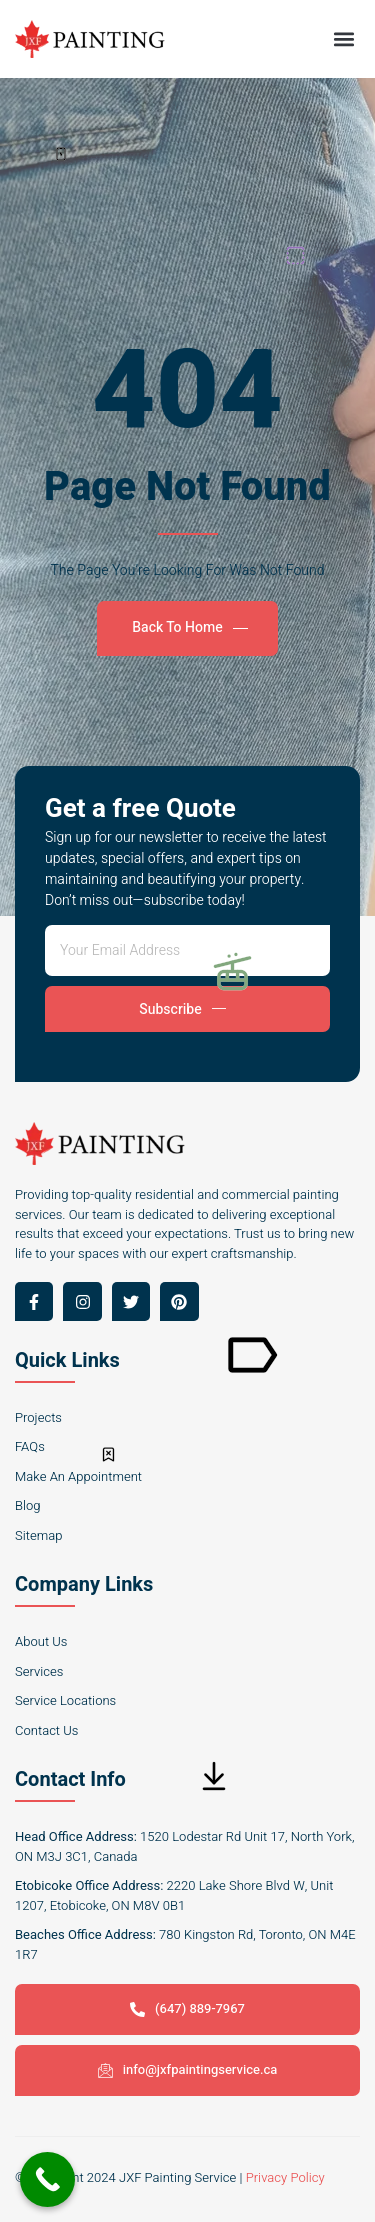  I want to click on access cable car or gondola transit options, so click(232, 971).